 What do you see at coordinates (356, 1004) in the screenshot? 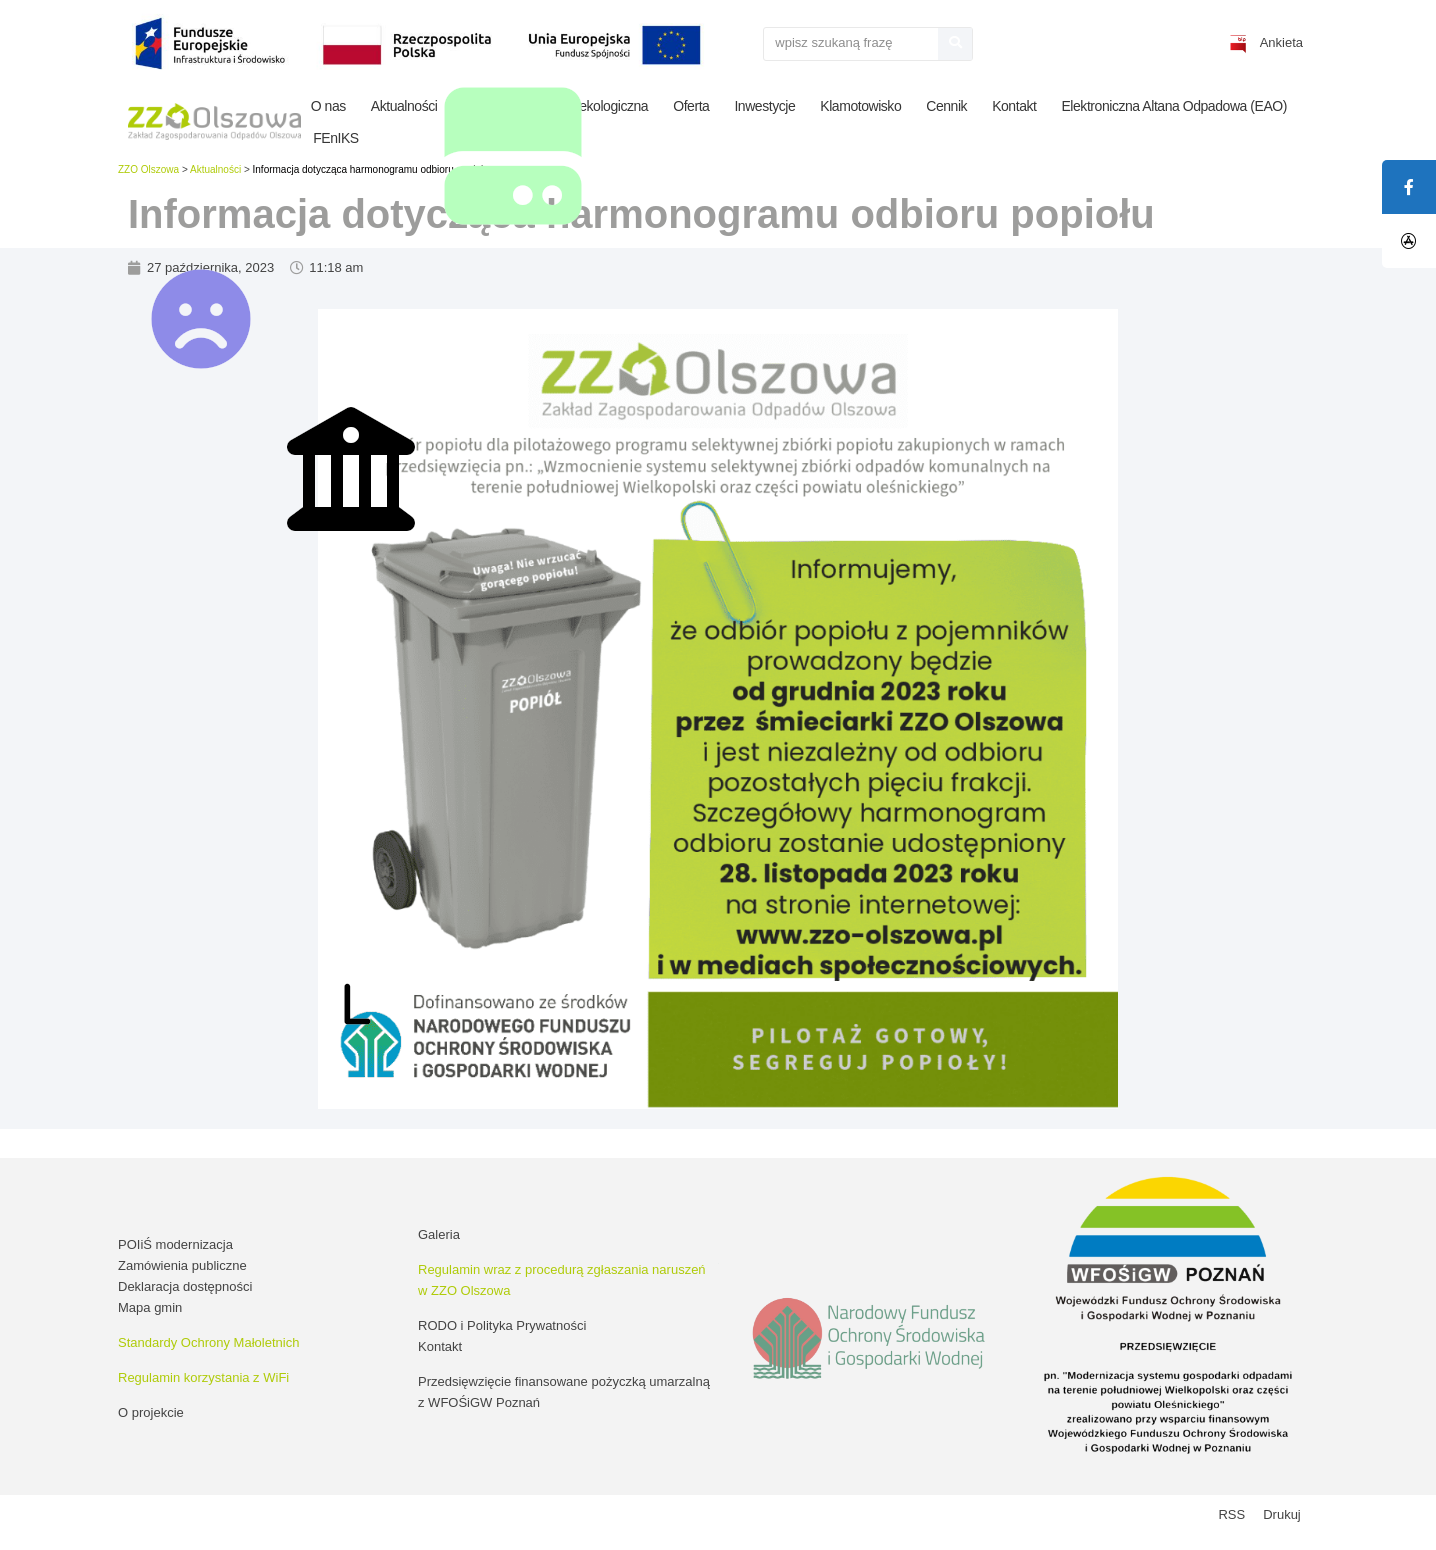
I see `indicates a label or list view option` at bounding box center [356, 1004].